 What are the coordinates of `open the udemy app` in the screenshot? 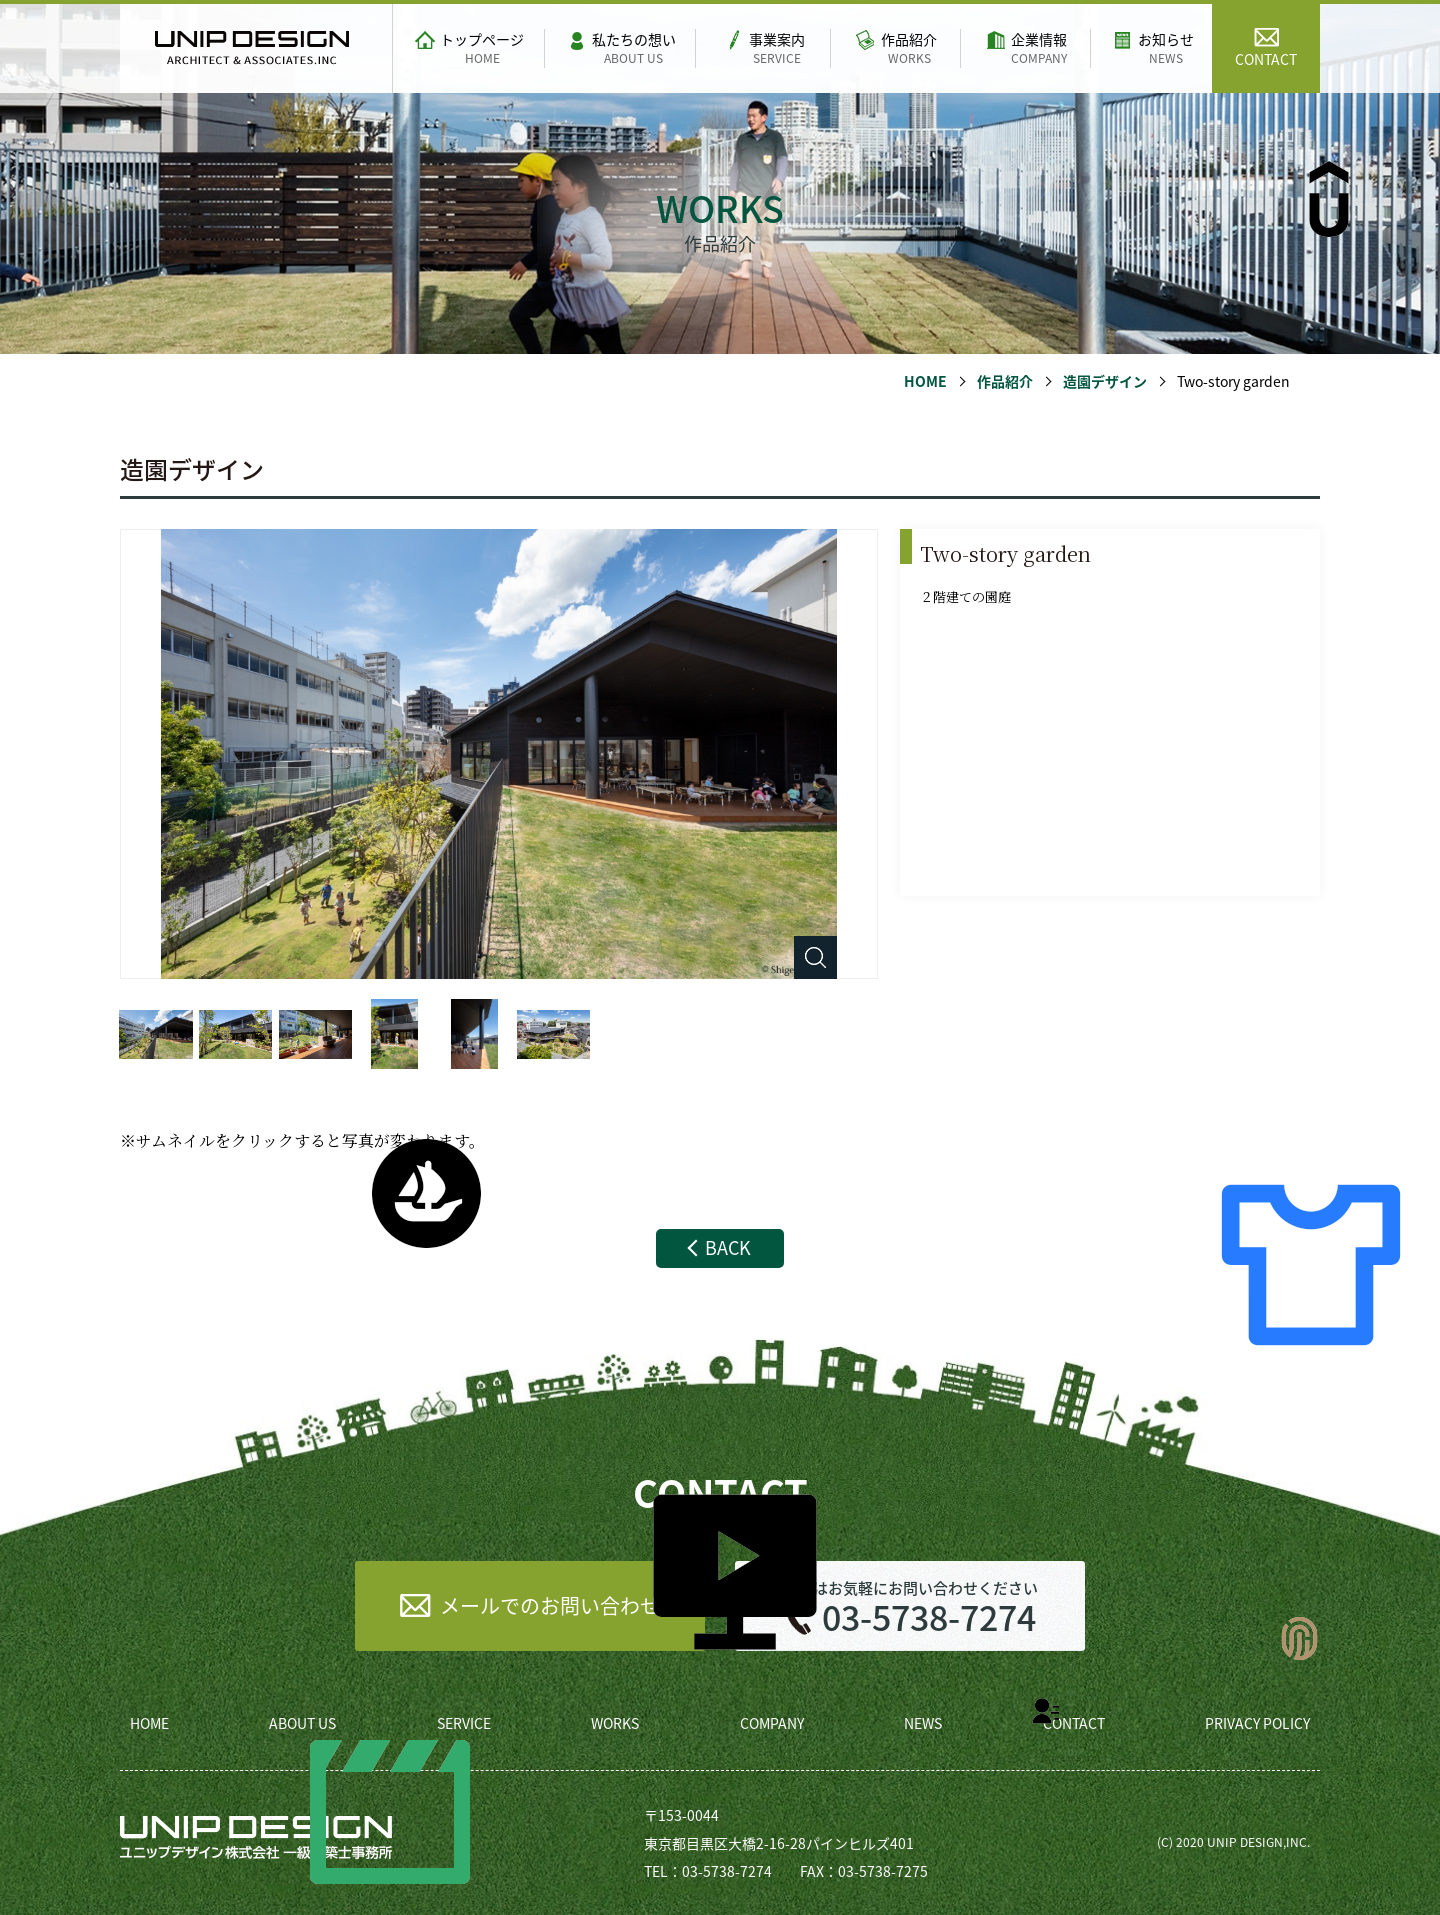 It's located at (1329, 199).